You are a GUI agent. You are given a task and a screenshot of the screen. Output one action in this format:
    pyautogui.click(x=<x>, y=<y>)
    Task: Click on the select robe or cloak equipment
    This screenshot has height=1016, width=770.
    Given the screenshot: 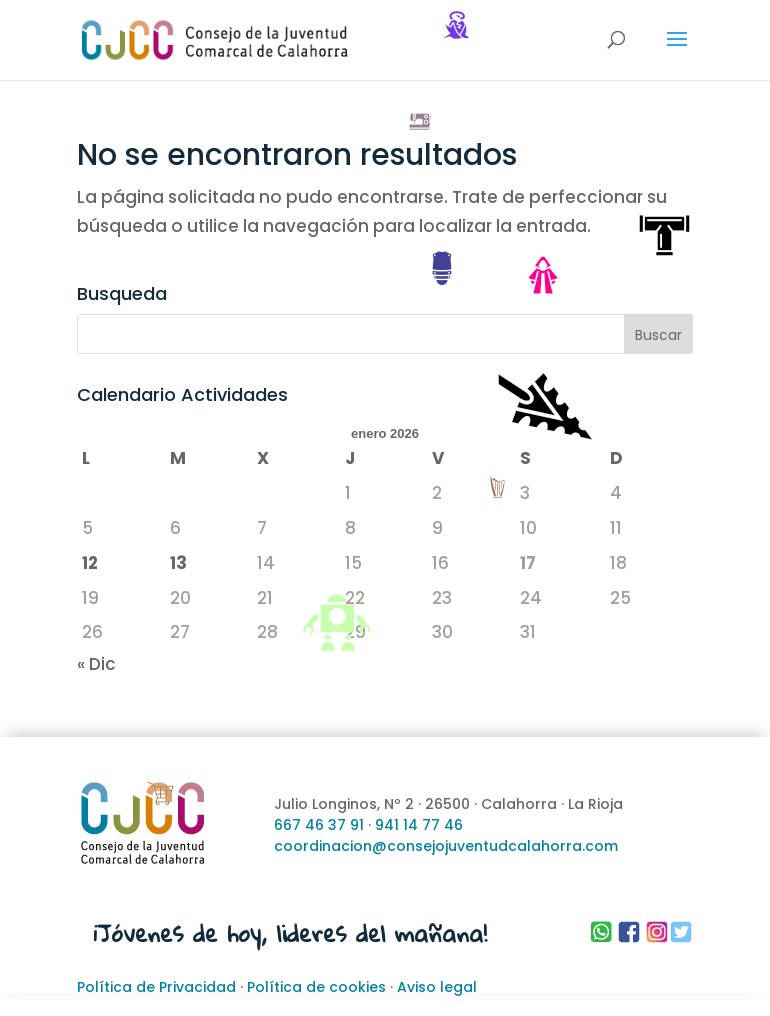 What is the action you would take?
    pyautogui.click(x=543, y=275)
    